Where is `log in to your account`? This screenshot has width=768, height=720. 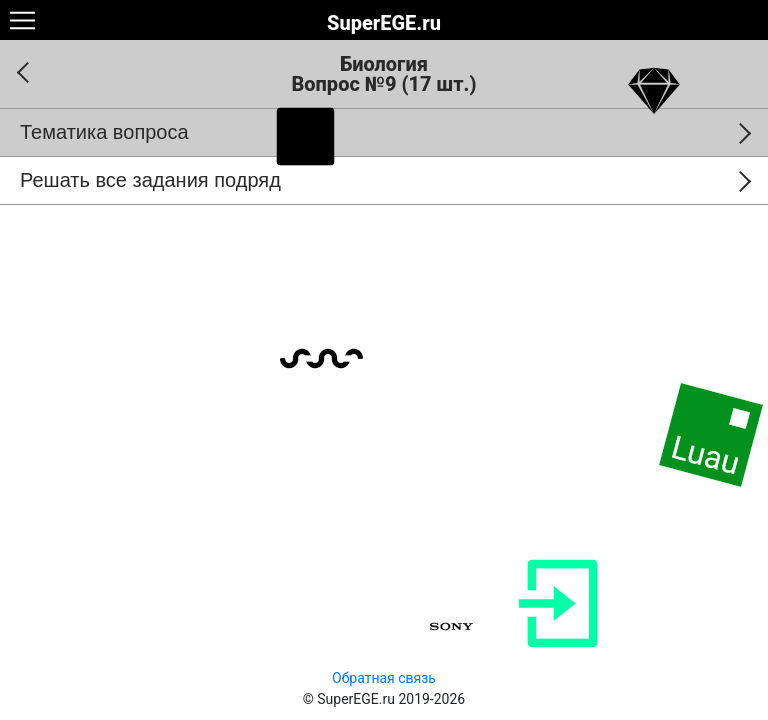 log in to your account is located at coordinates (562, 603).